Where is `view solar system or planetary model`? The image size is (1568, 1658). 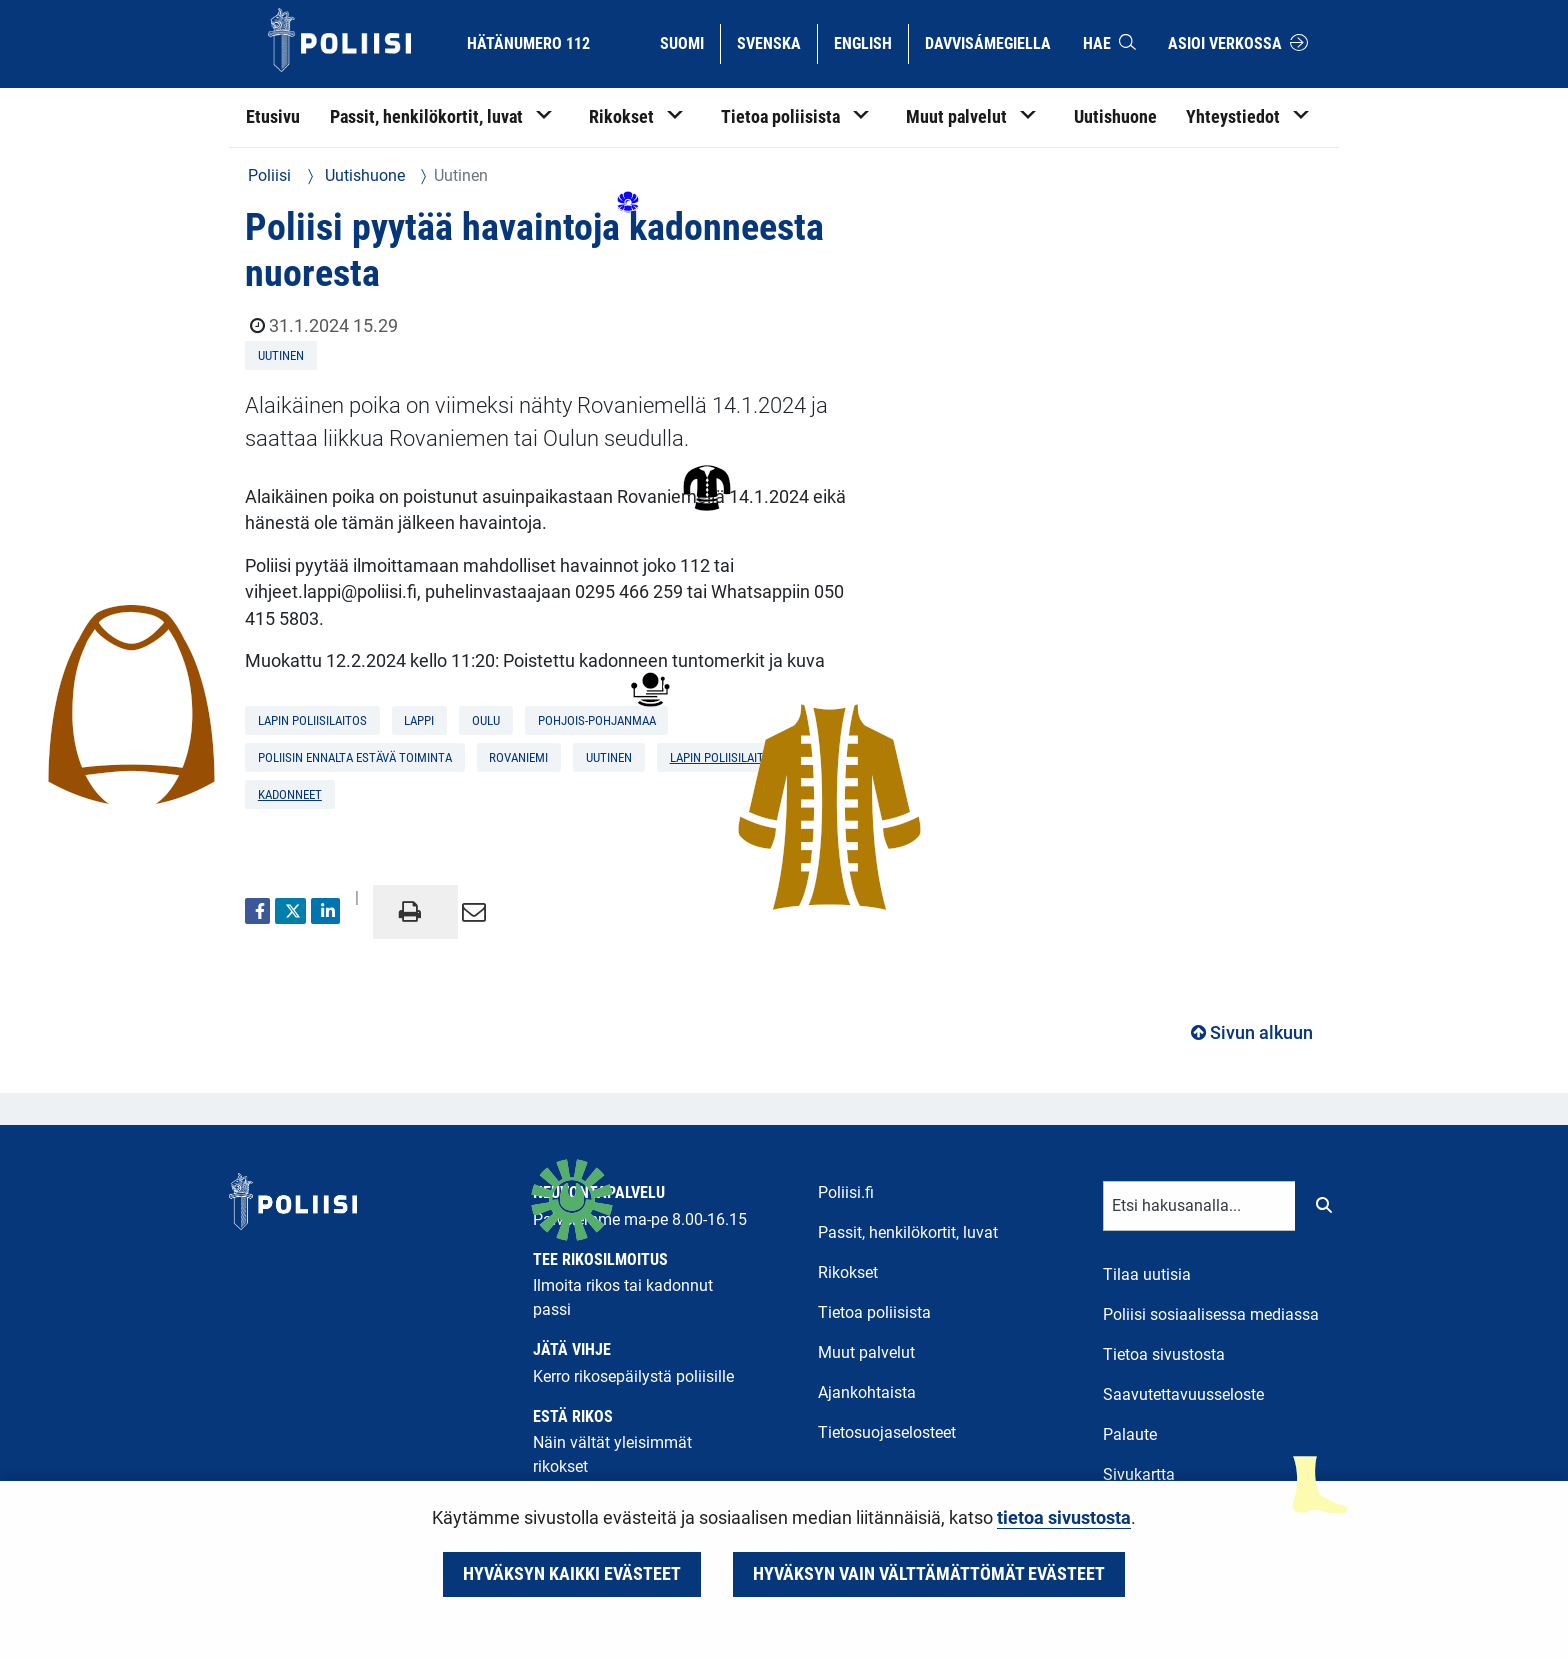
view solar system or planetary model is located at coordinates (650, 688).